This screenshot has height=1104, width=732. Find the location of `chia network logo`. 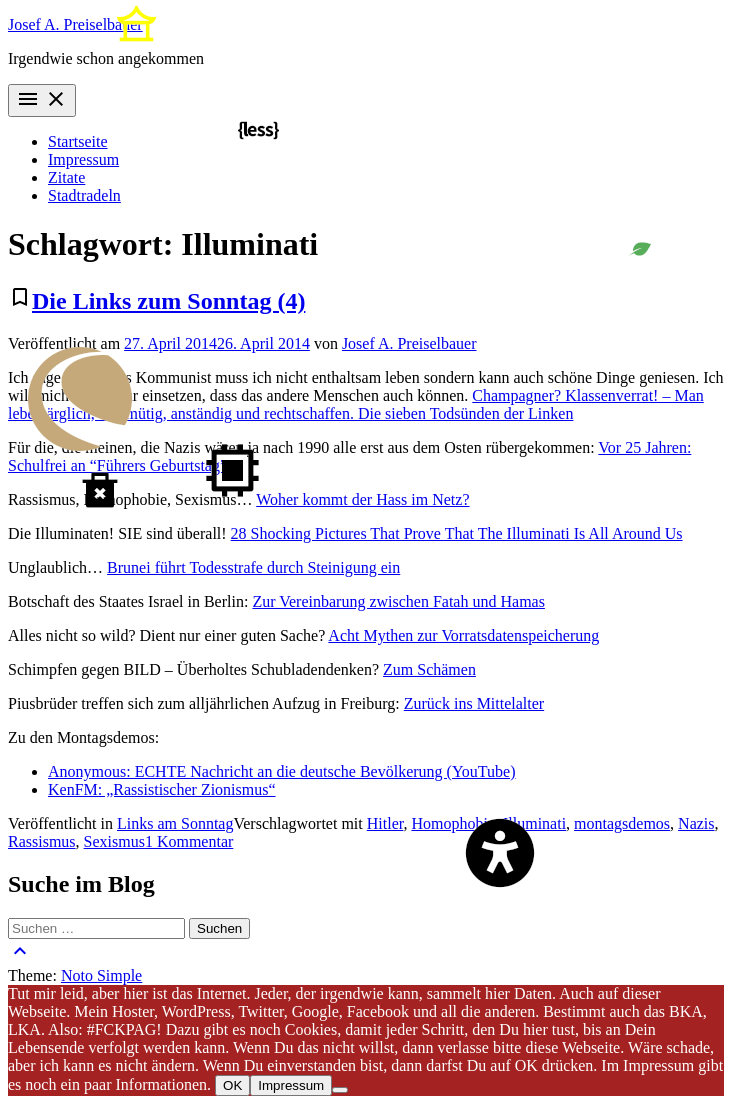

chia network logo is located at coordinates (640, 249).